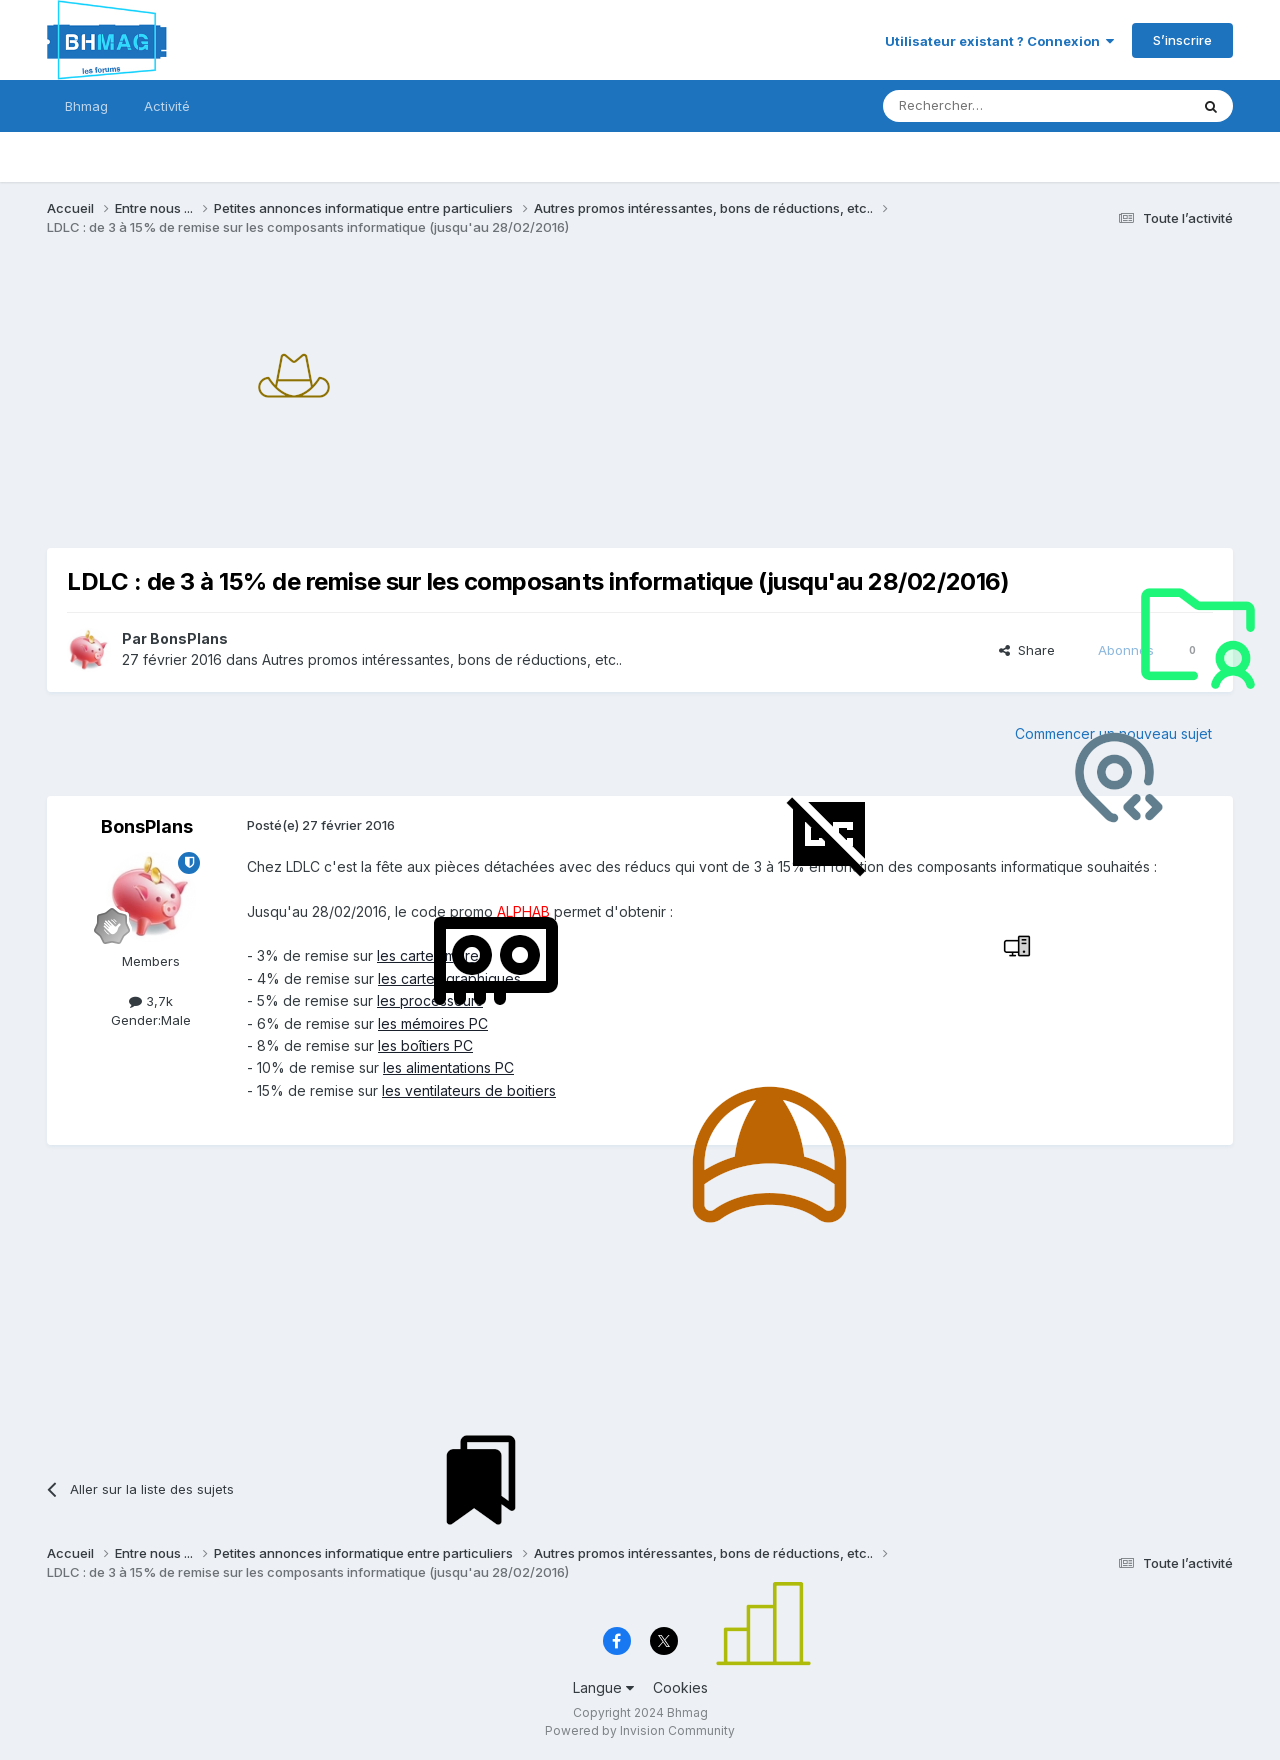 The width and height of the screenshot is (1280, 1760). I want to click on view graphics card information, so click(496, 959).